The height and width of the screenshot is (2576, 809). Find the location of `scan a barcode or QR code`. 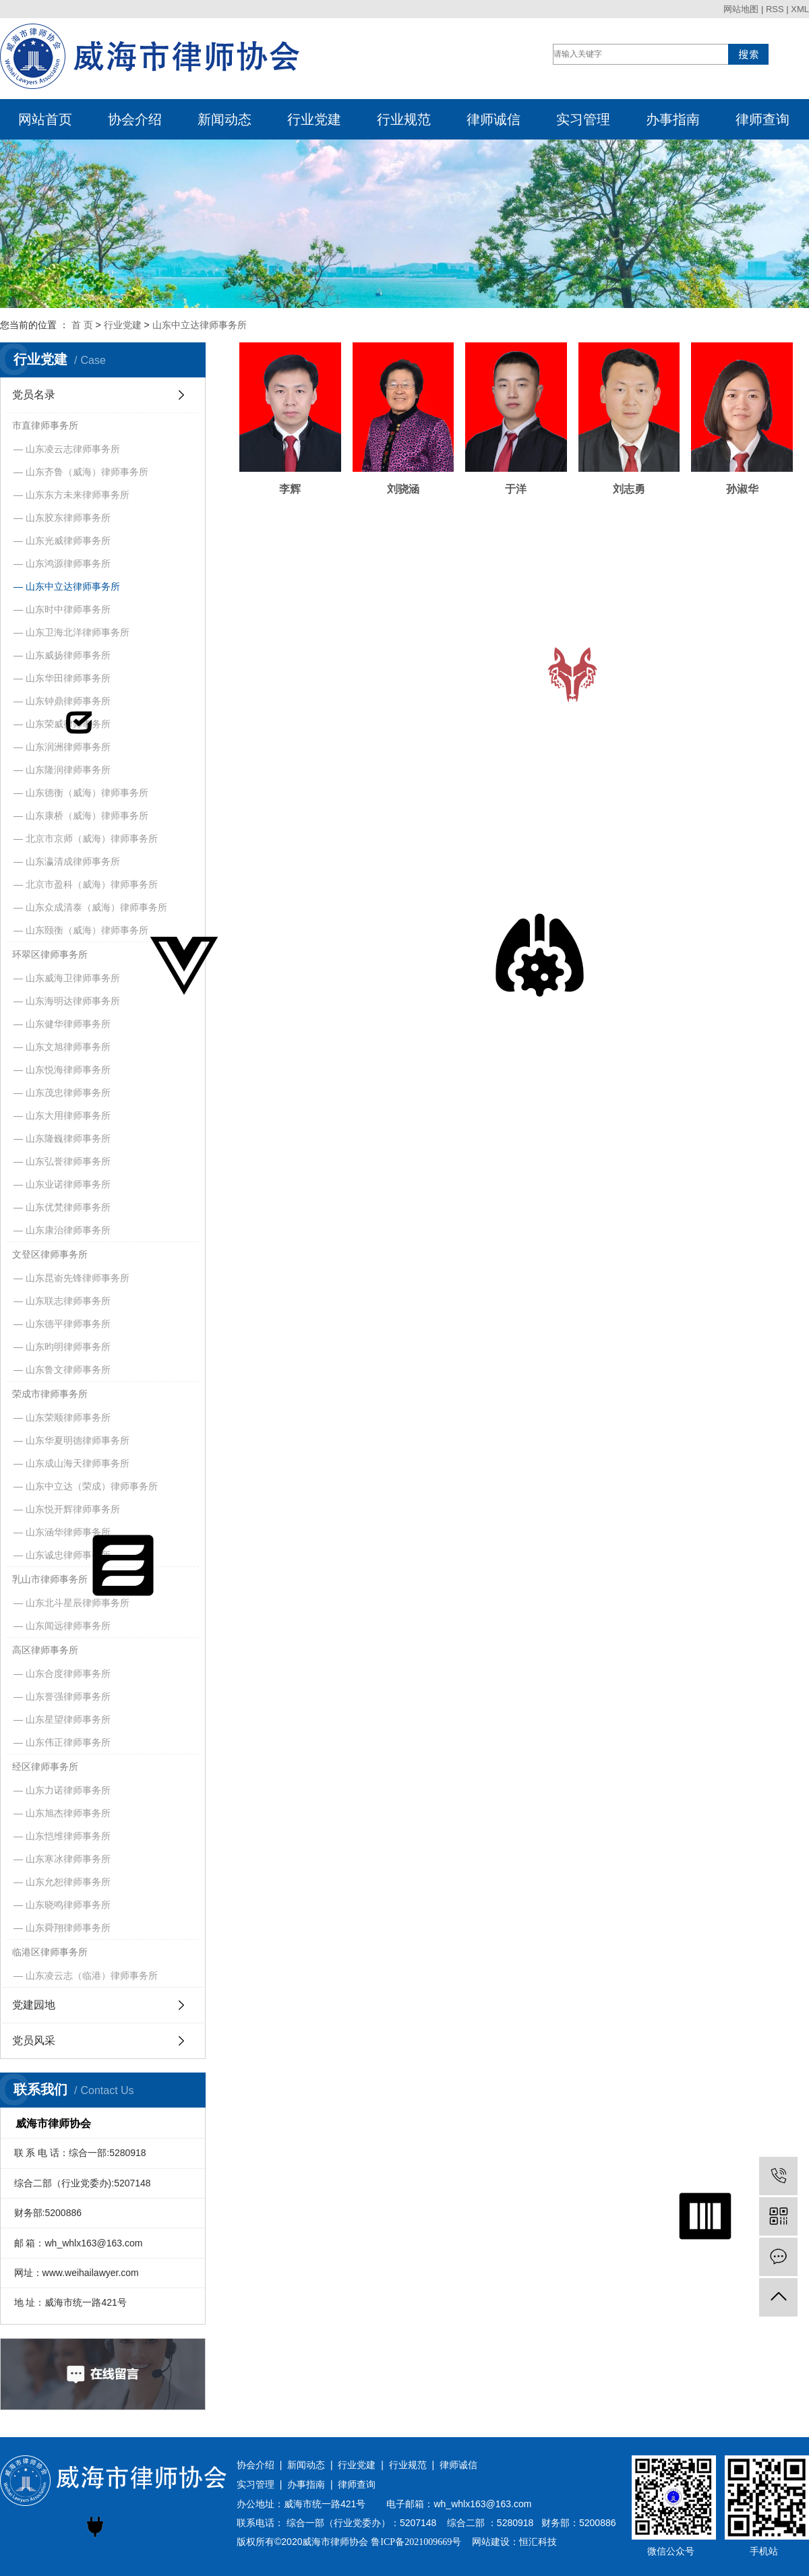

scan a barcode or QR code is located at coordinates (705, 2216).